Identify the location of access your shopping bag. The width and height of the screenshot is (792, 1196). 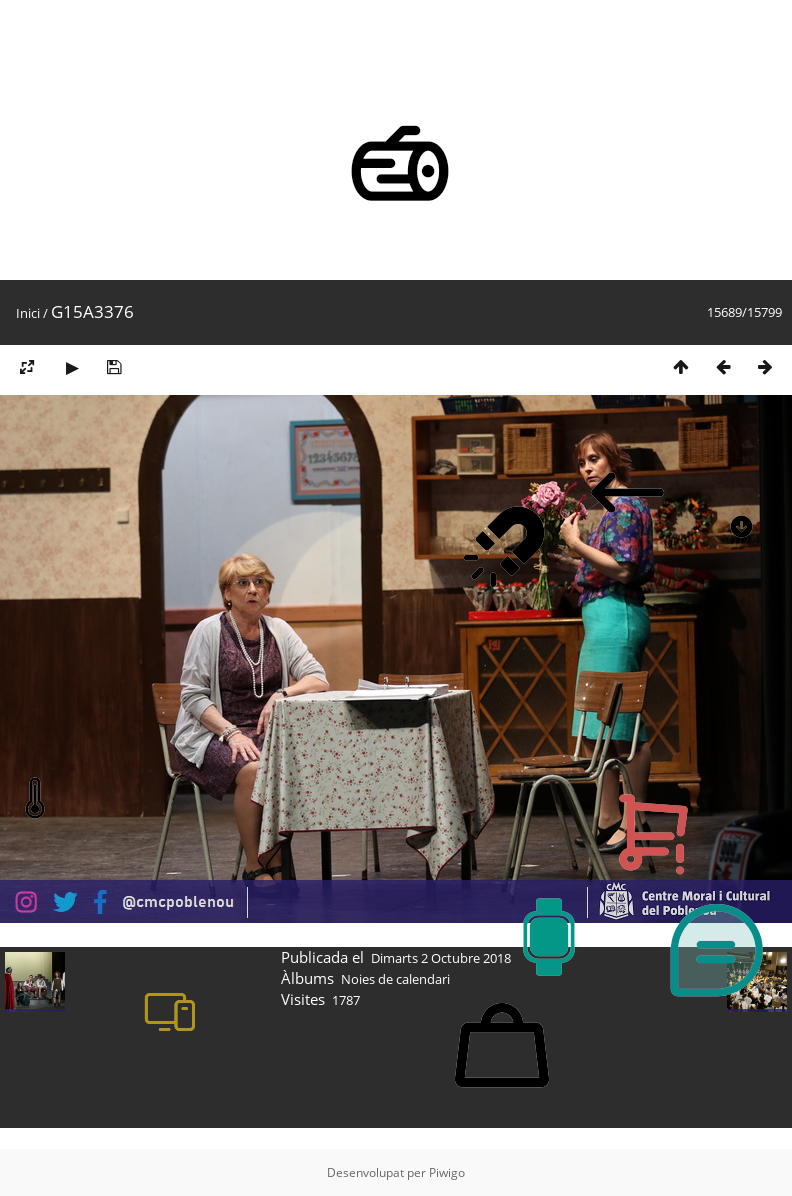
(502, 1050).